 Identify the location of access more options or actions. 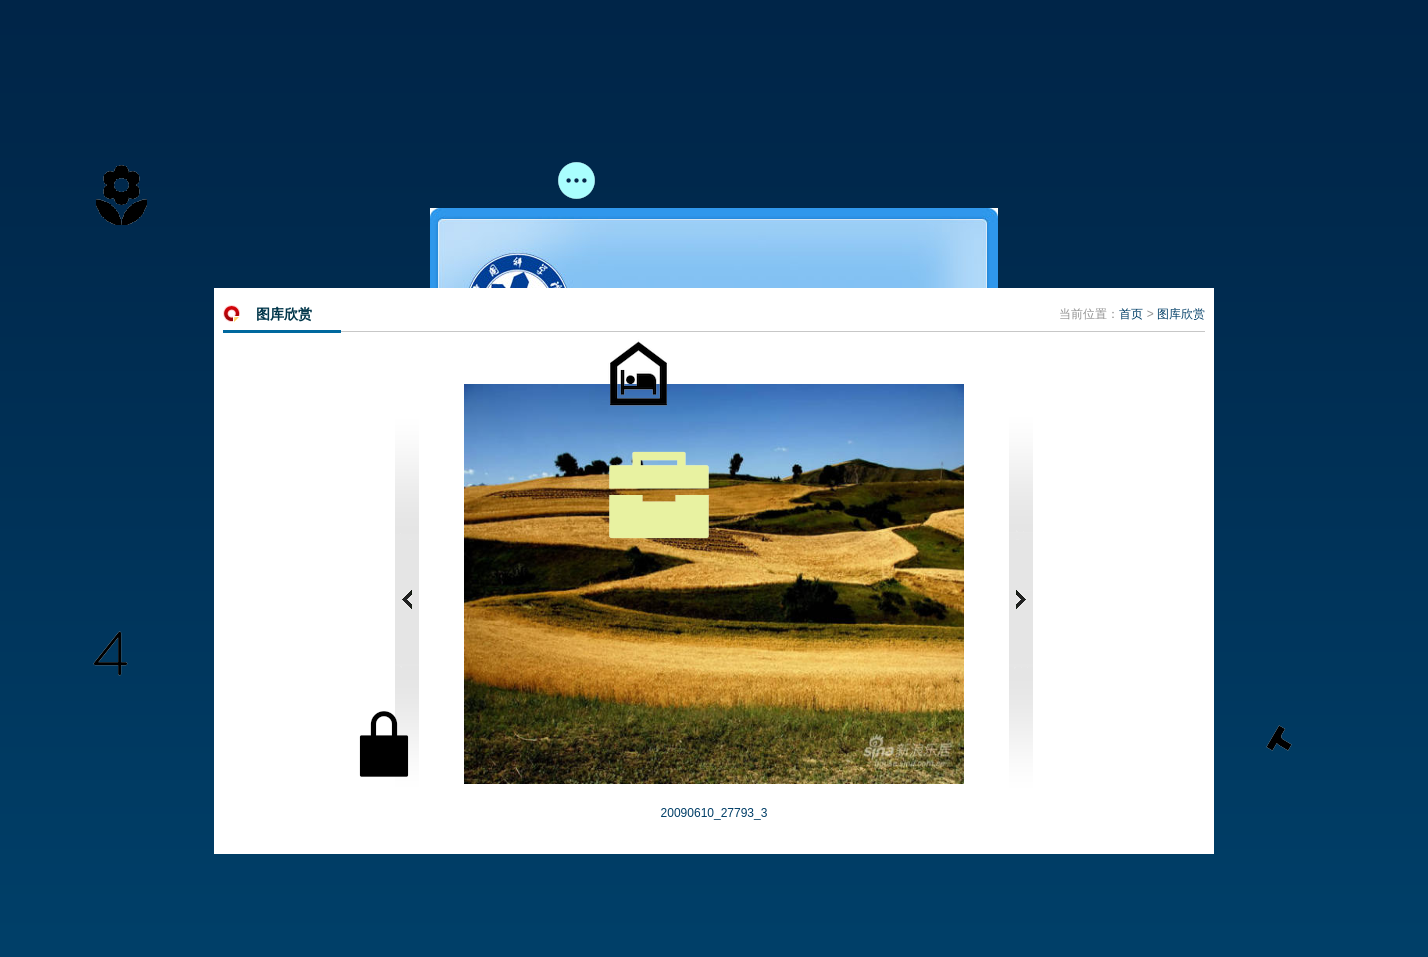
(576, 180).